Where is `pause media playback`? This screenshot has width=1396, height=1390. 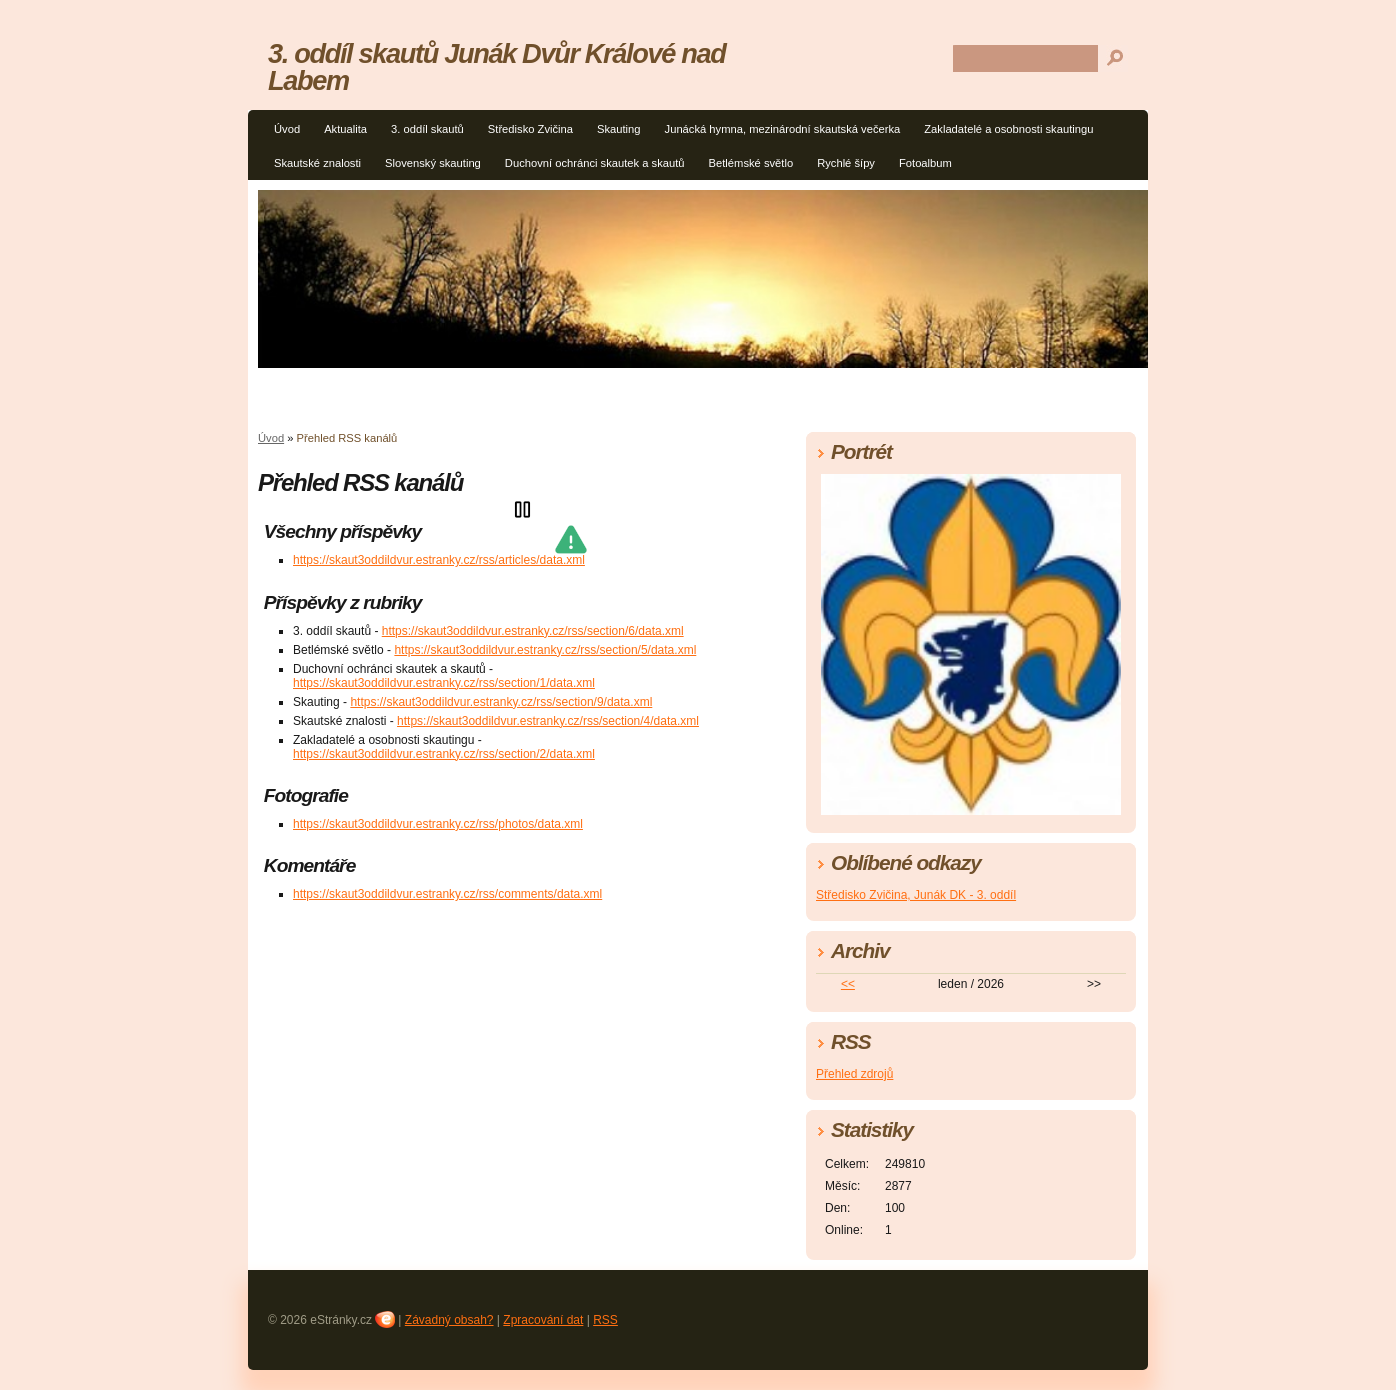 pause media playback is located at coordinates (522, 509).